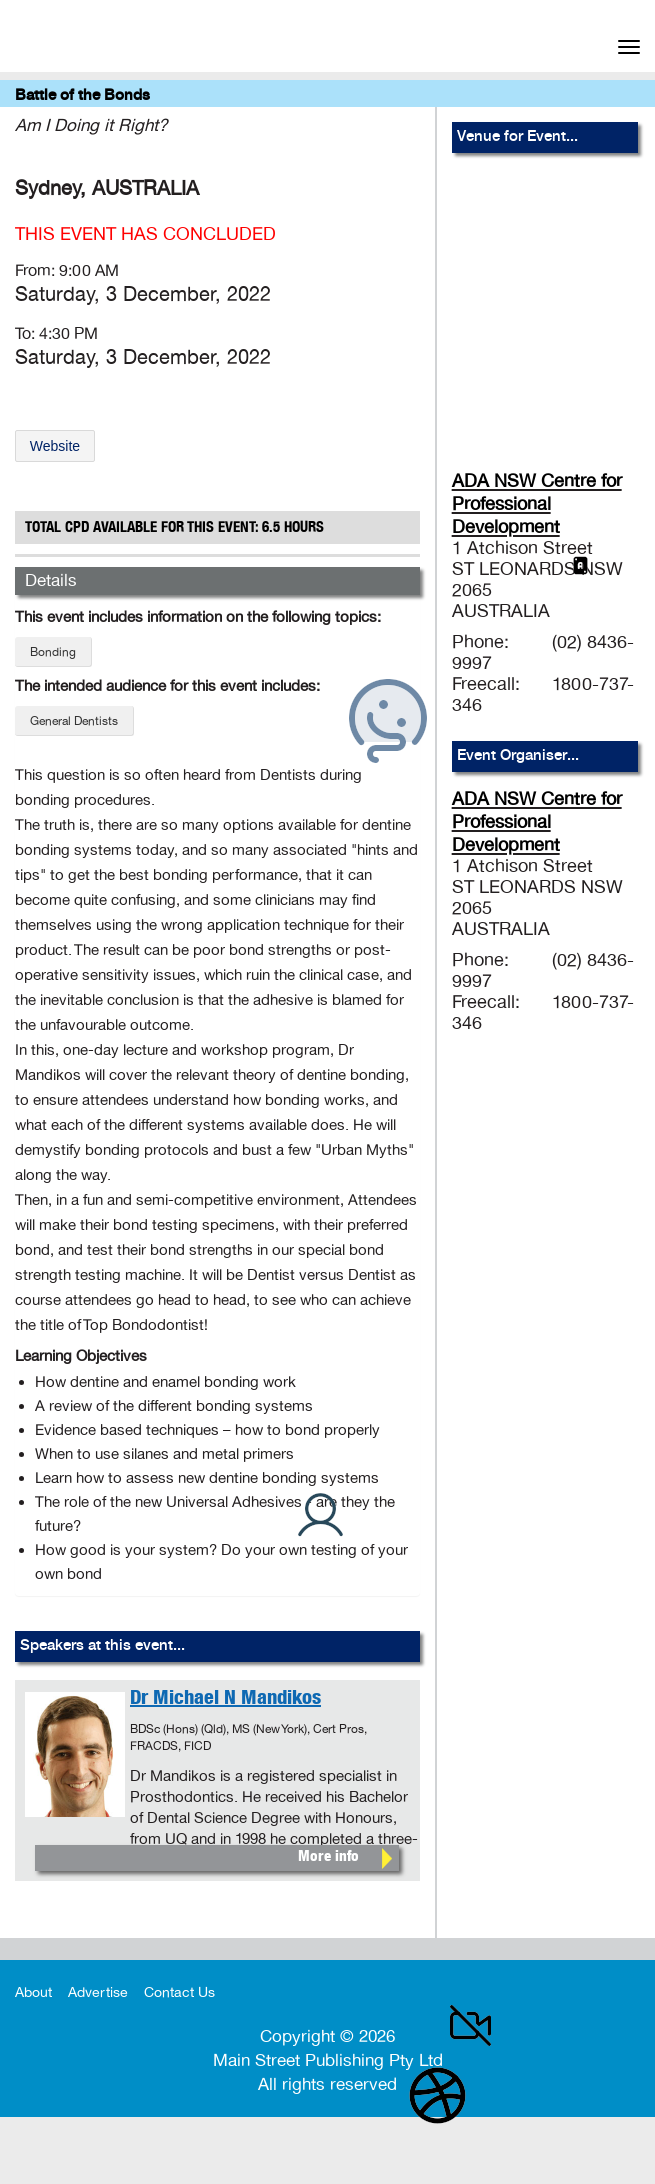 The height and width of the screenshot is (2184, 655). What do you see at coordinates (580, 565) in the screenshot?
I see `ace playing card in a card game app` at bounding box center [580, 565].